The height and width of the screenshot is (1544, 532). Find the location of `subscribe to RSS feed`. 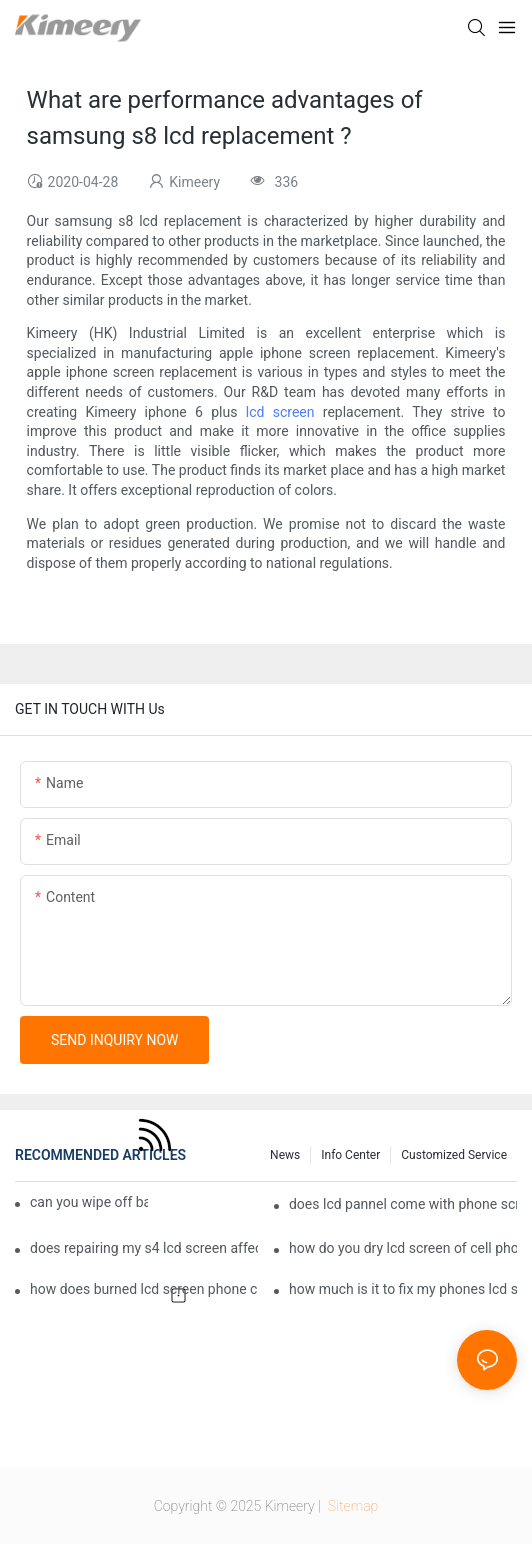

subscribe to RSS feed is located at coordinates (153, 1136).